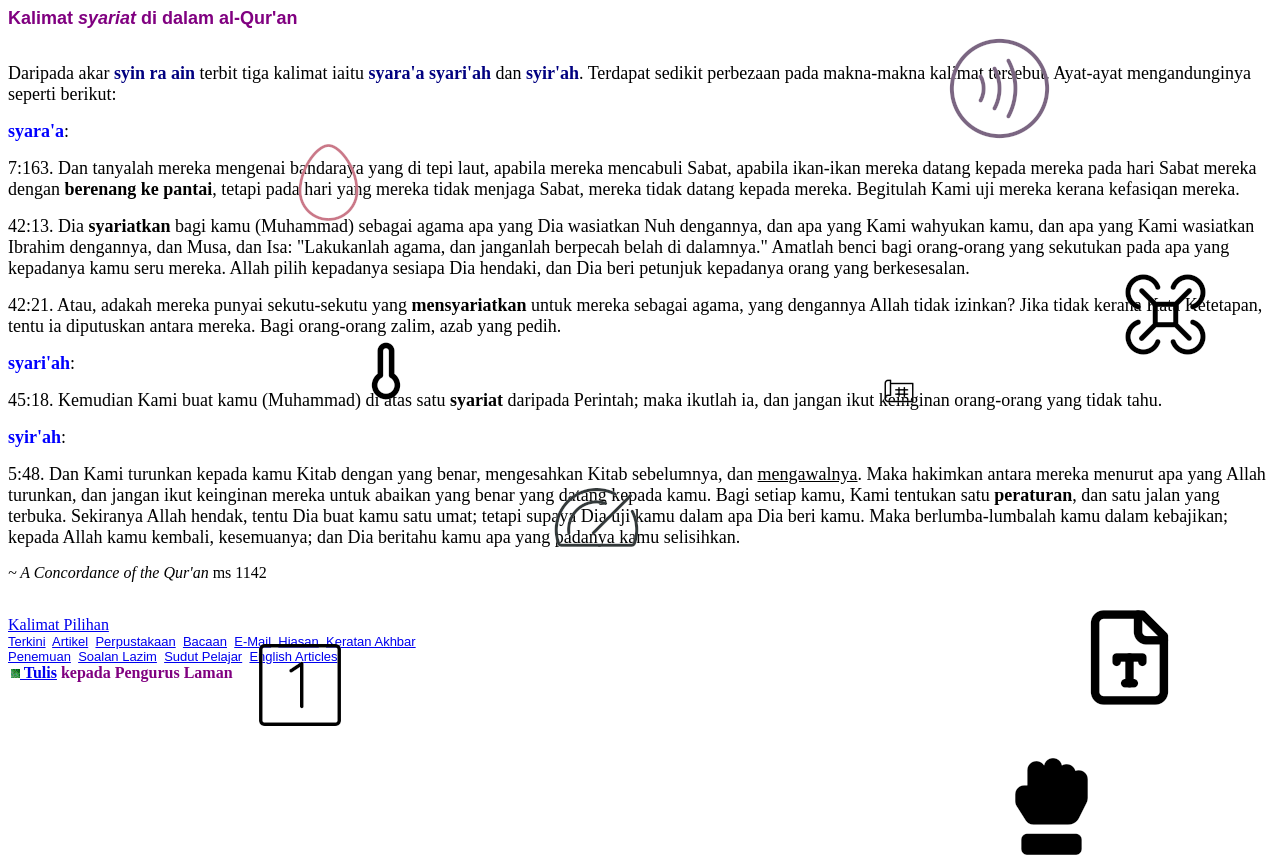 The width and height of the screenshot is (1280, 868). I want to click on view text or document file type, so click(1129, 657).